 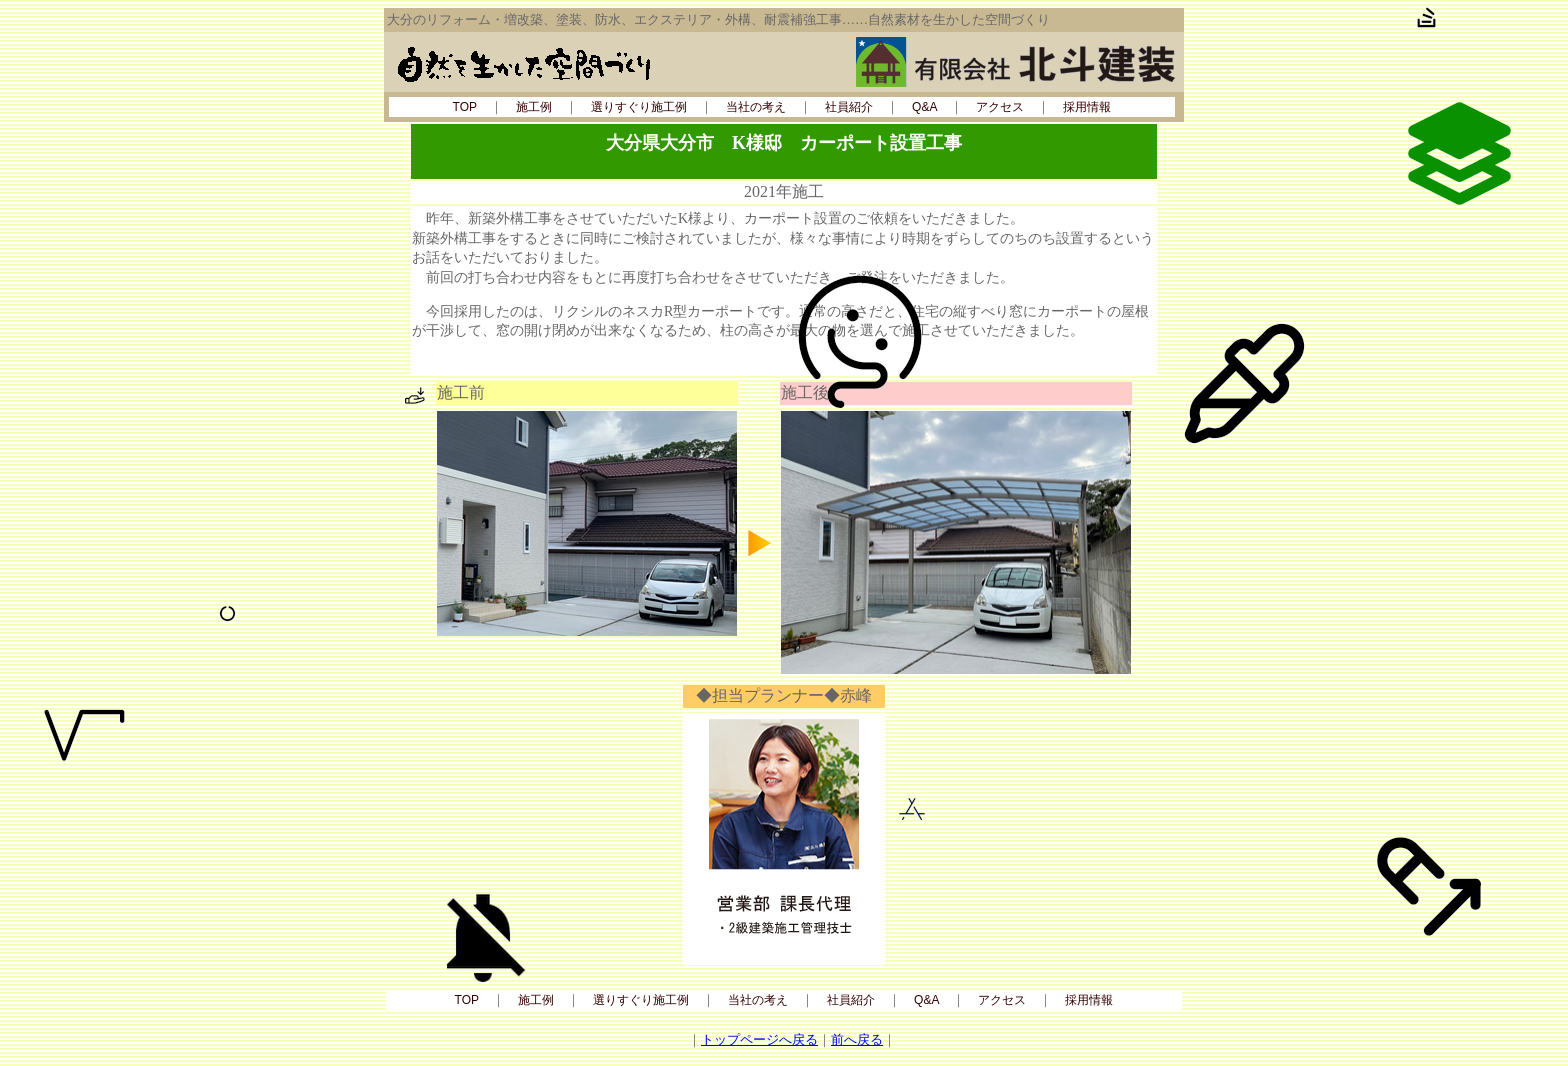 I want to click on open the app store, so click(x=912, y=810).